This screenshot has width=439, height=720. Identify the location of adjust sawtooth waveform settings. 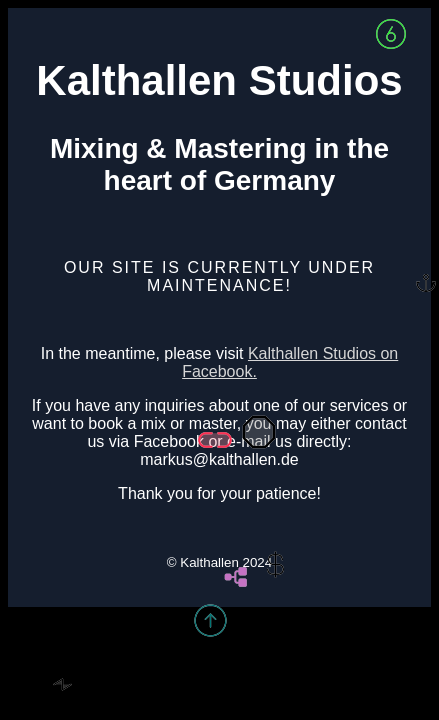
(62, 684).